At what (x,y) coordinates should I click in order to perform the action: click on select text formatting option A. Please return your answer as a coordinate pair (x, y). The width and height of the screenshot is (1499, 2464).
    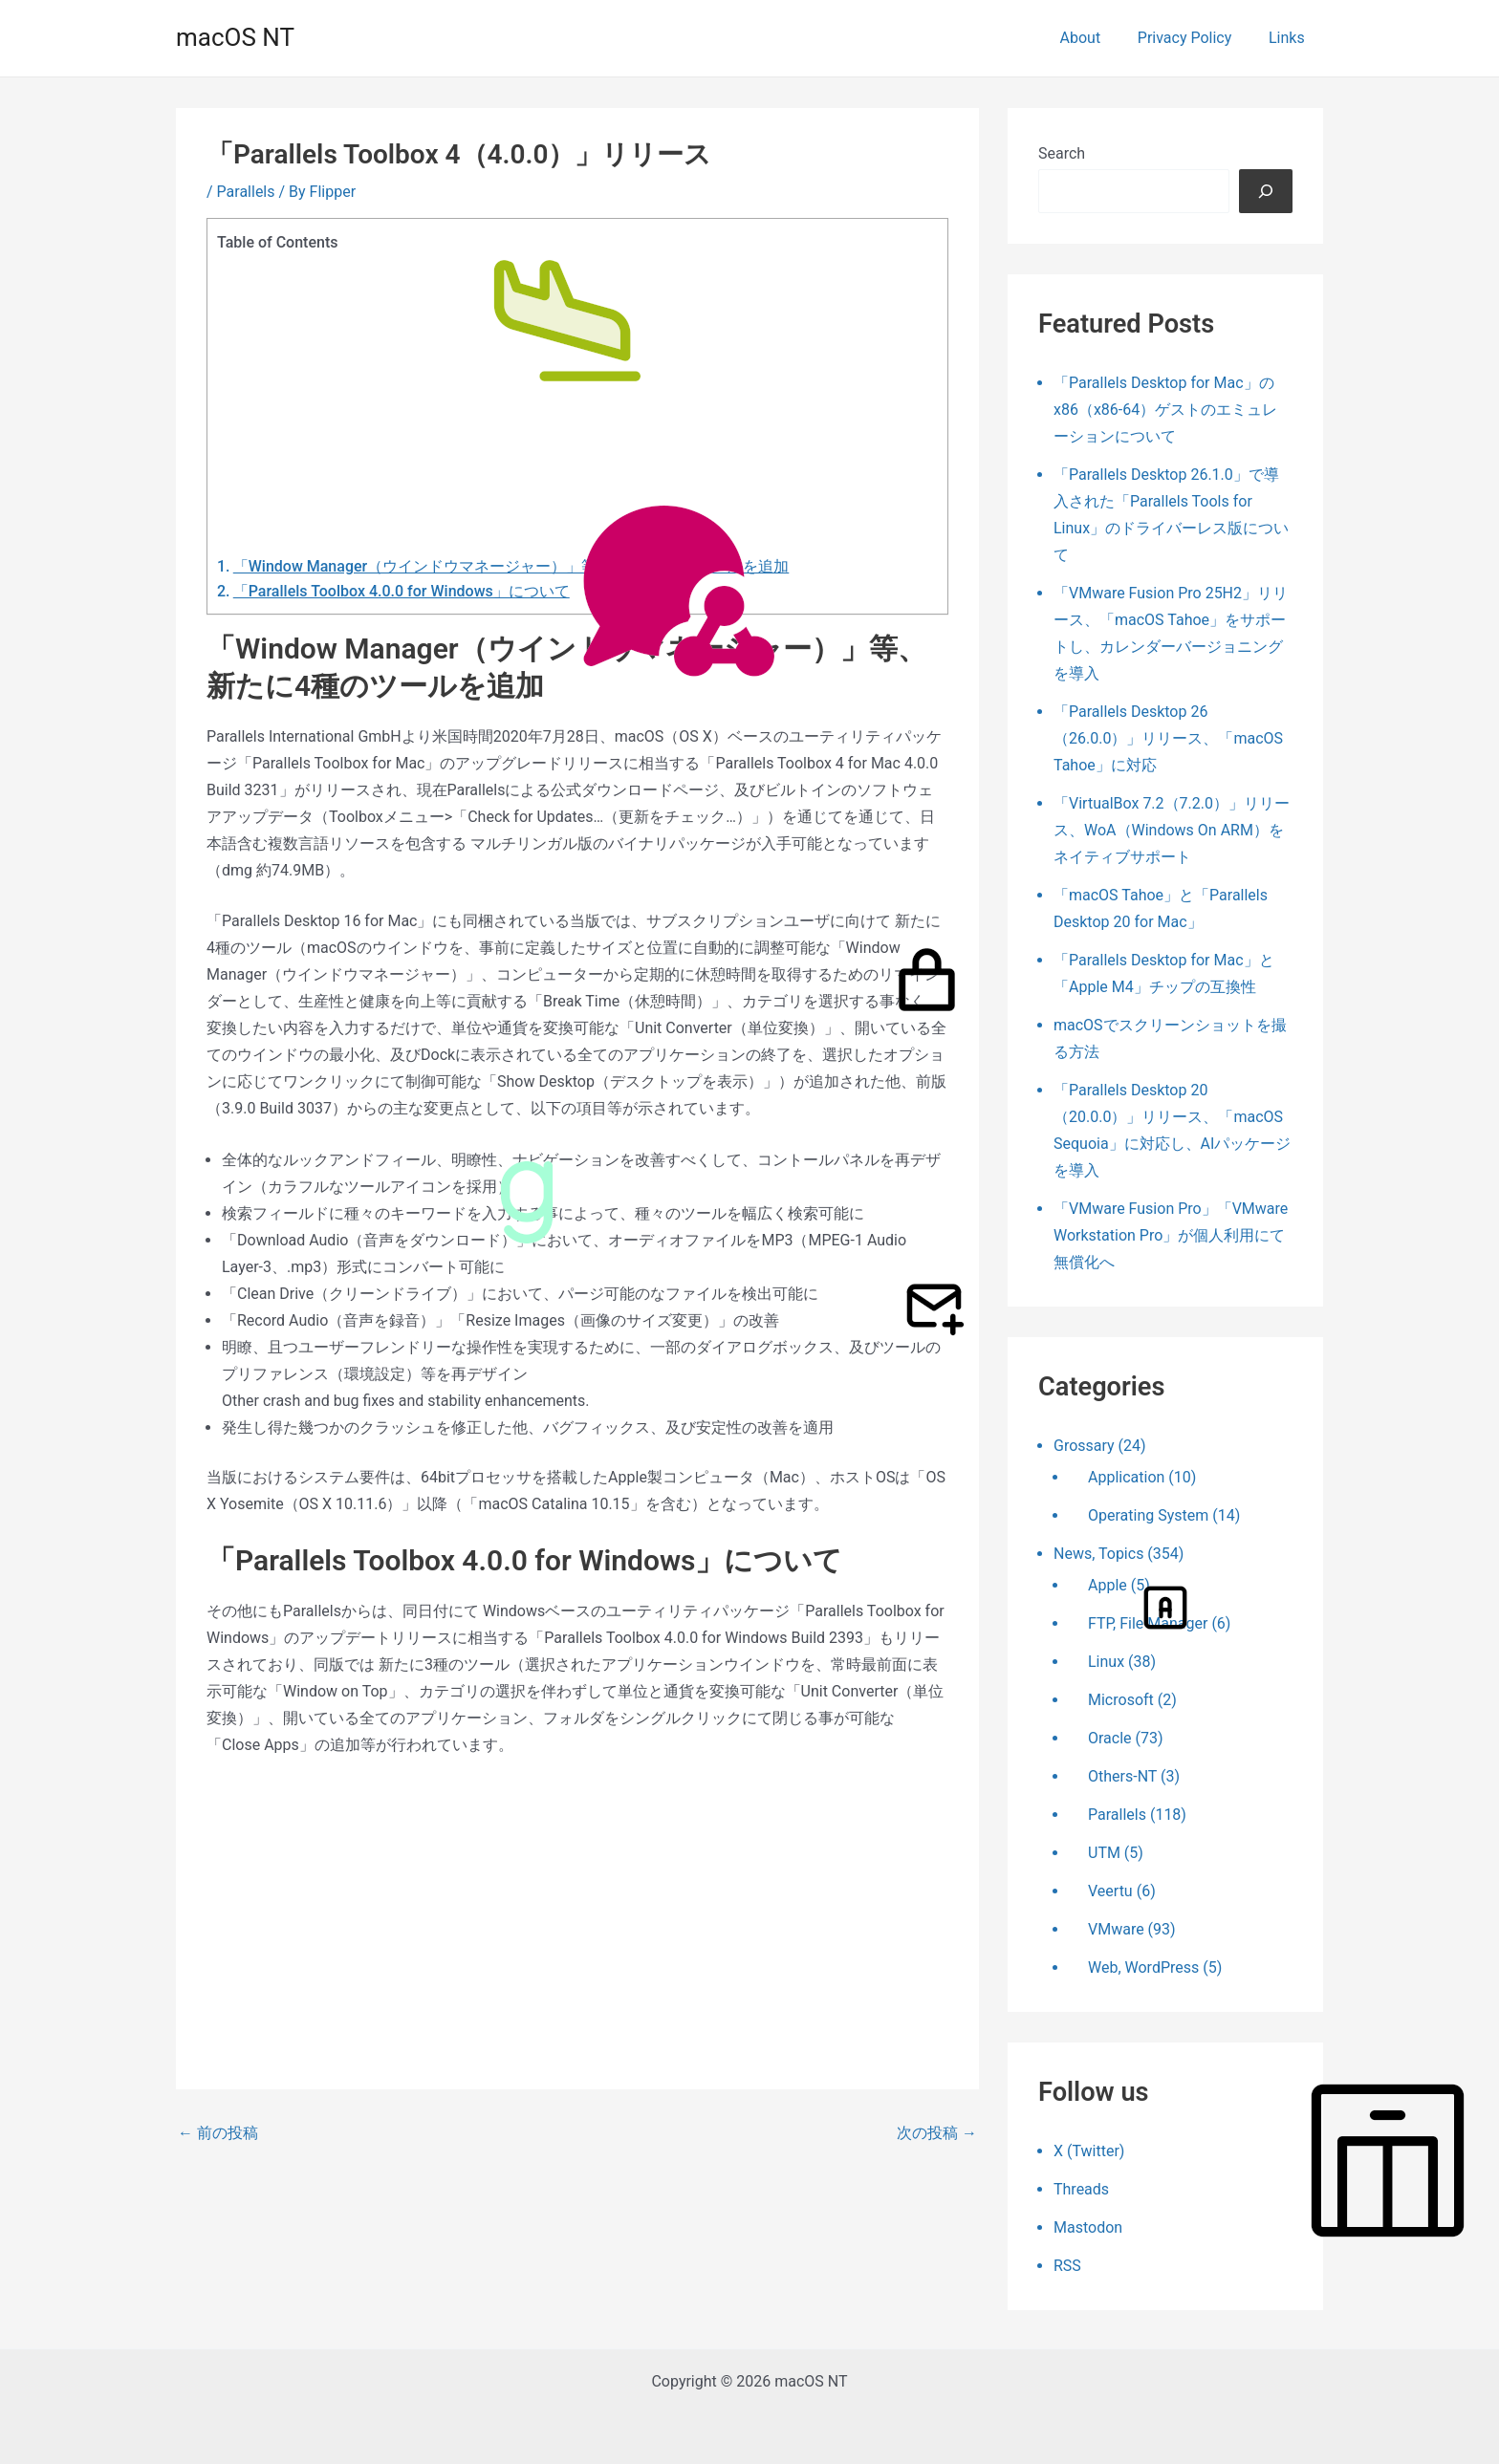
    Looking at the image, I should click on (1165, 1608).